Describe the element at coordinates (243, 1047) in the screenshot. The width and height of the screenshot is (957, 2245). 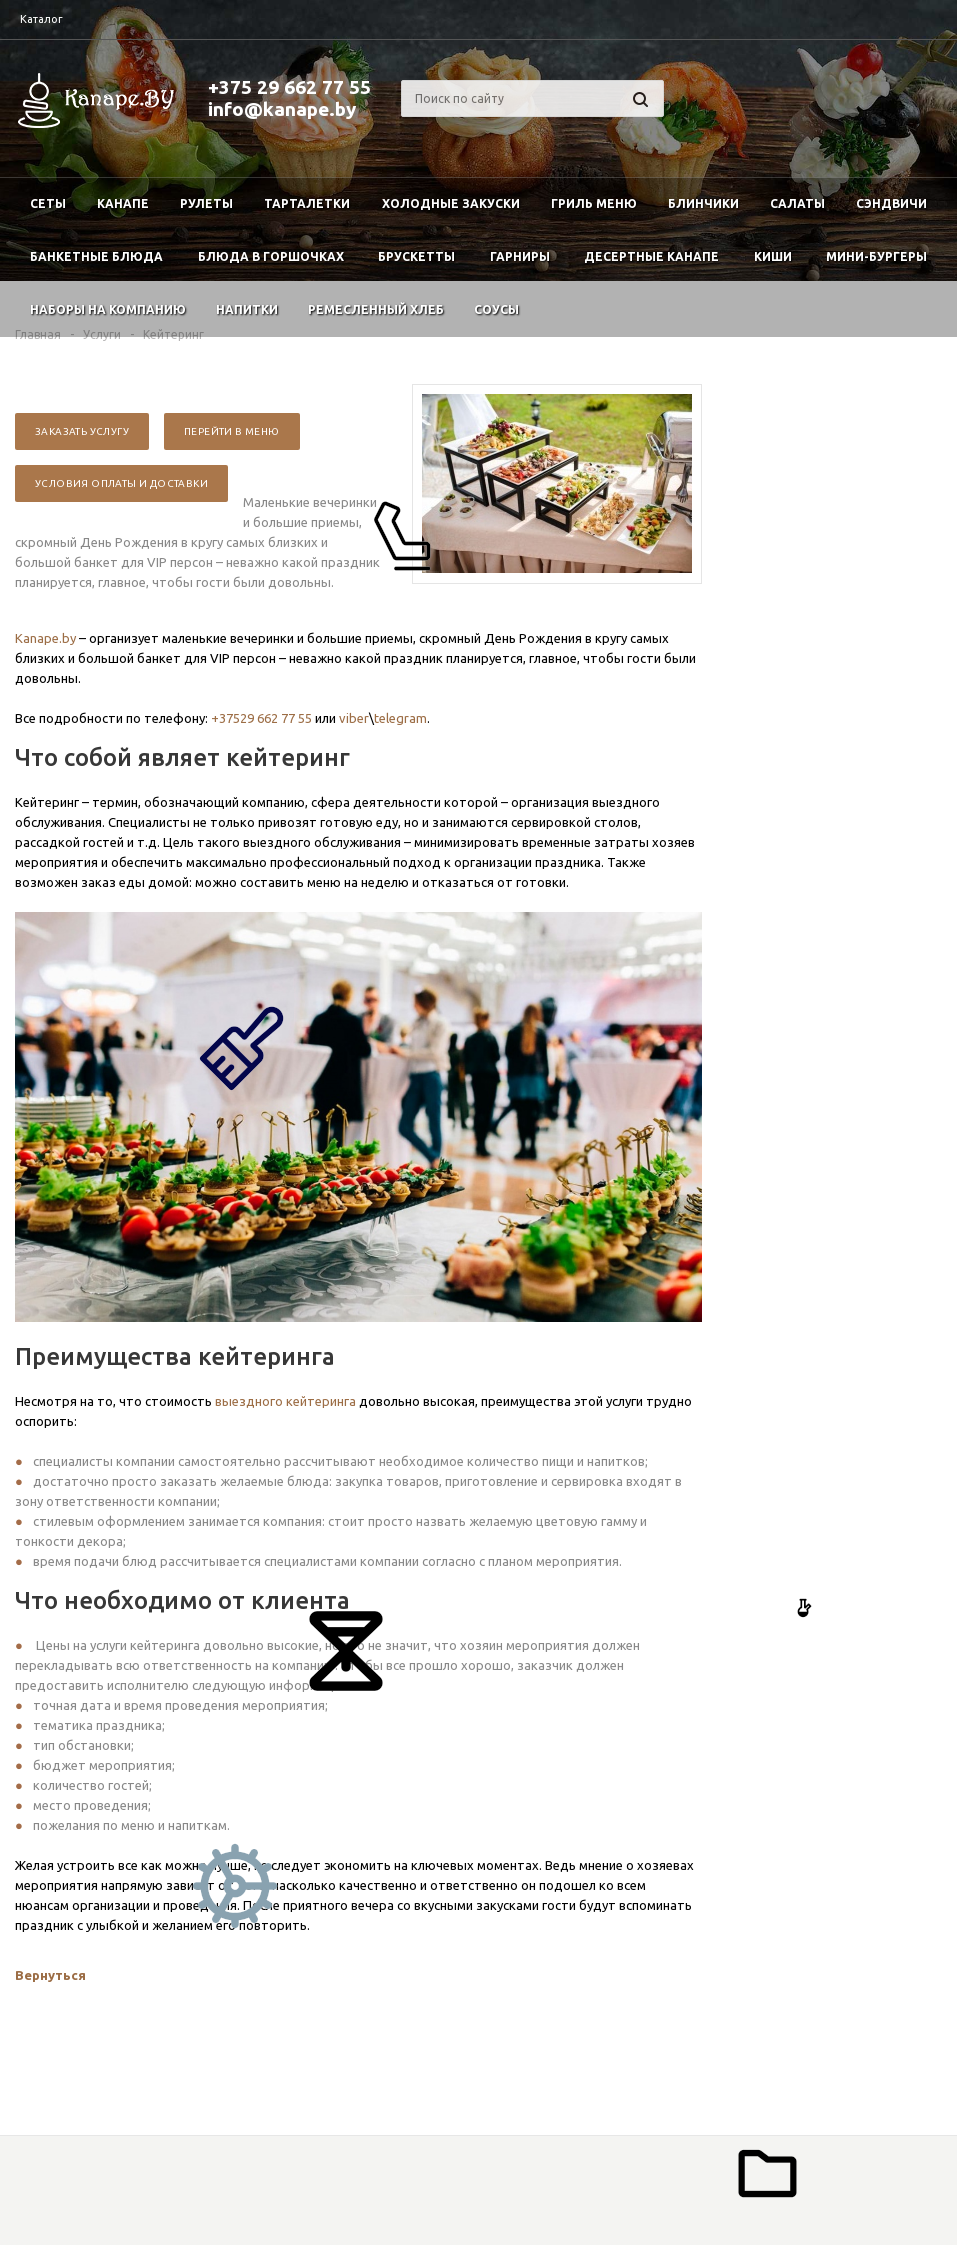
I see `access painting or drawing tools` at that location.